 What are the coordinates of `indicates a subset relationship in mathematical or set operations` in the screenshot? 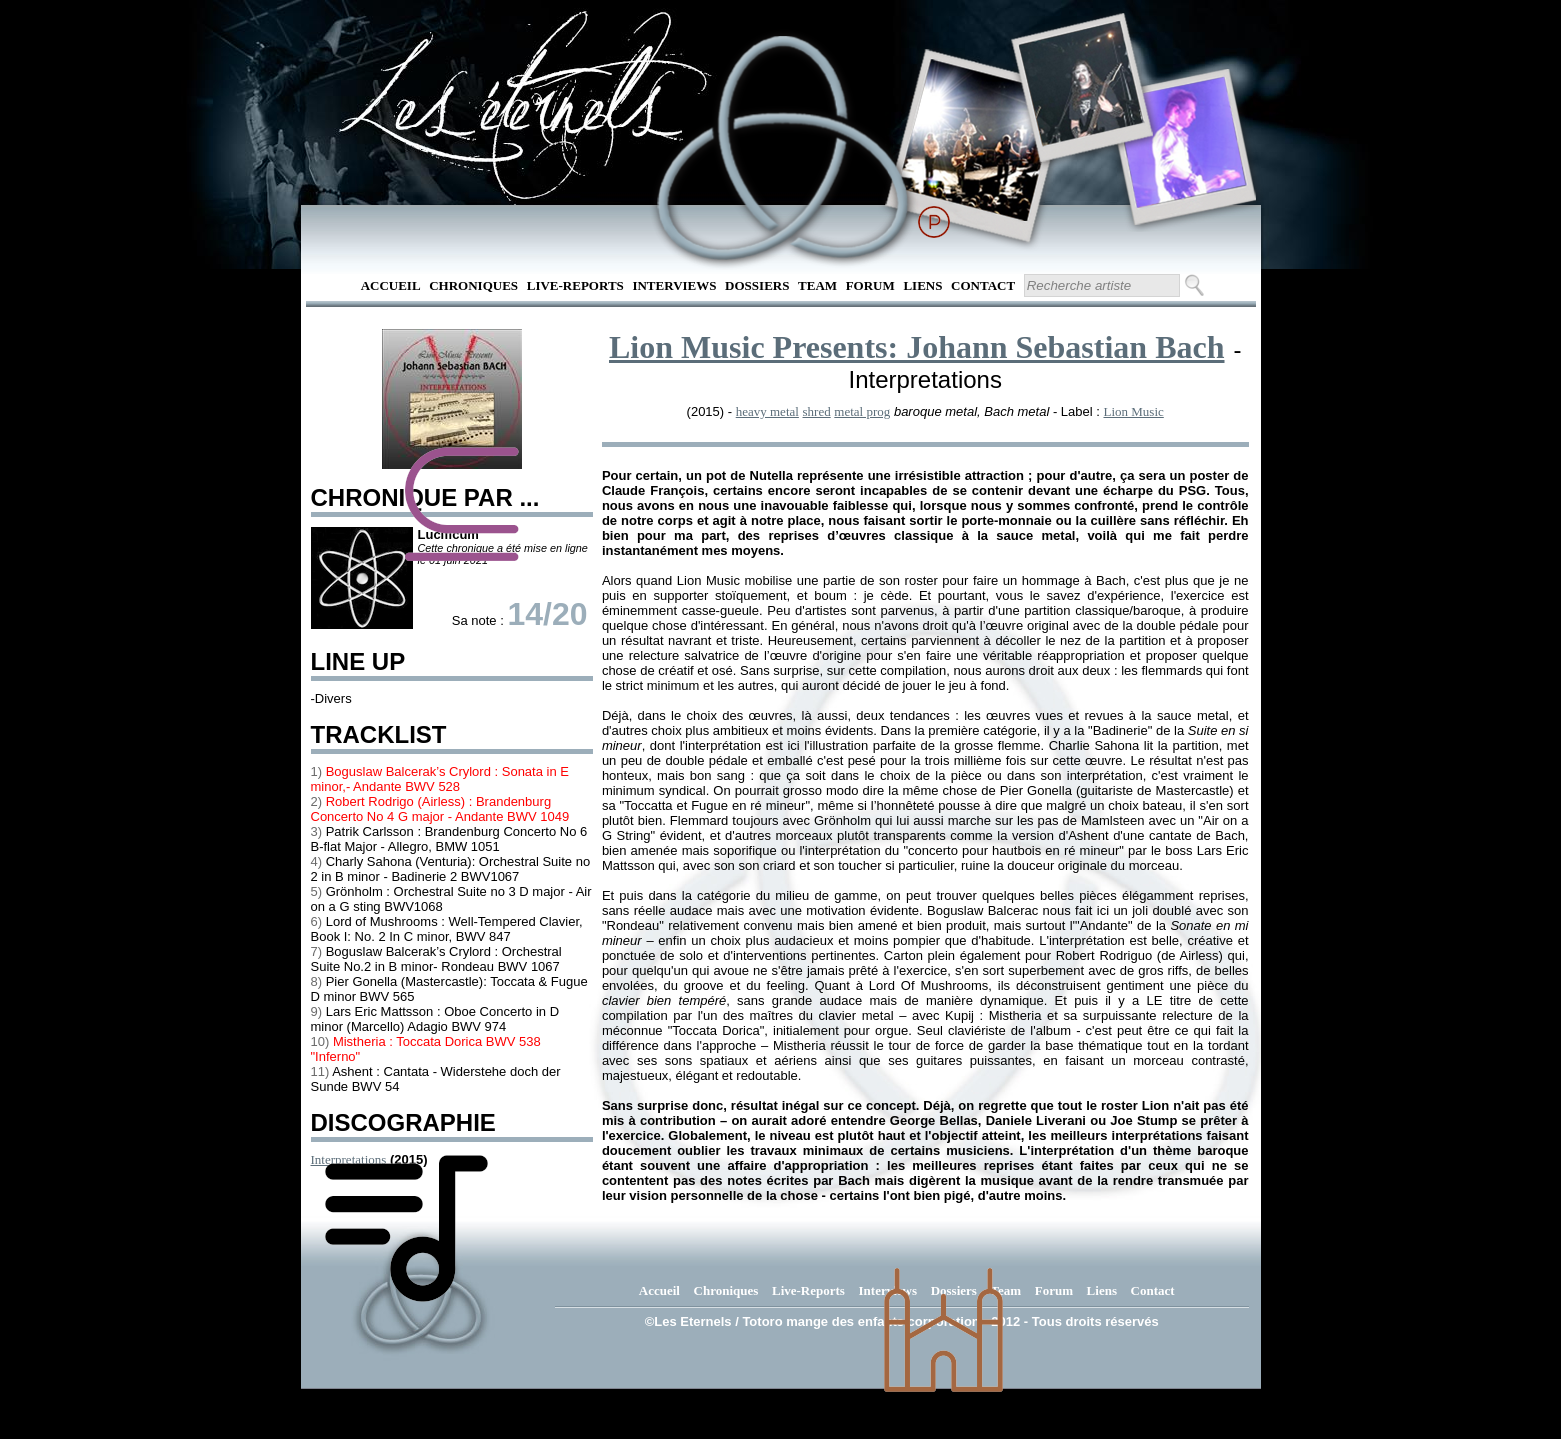 It's located at (464, 501).